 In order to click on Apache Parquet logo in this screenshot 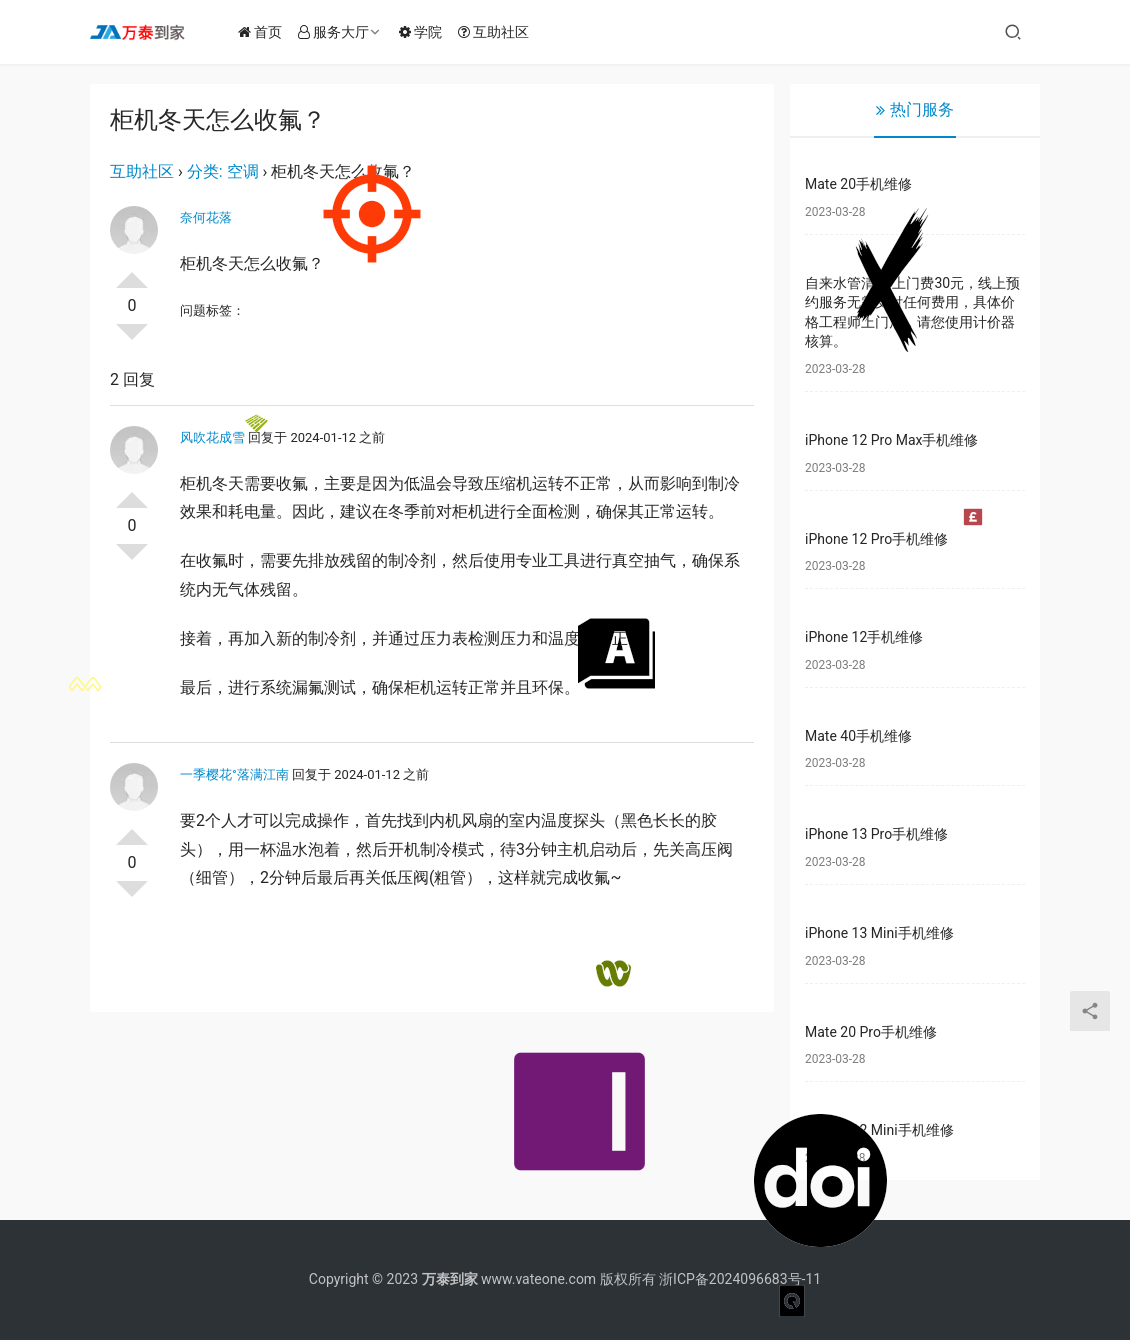, I will do `click(256, 423)`.